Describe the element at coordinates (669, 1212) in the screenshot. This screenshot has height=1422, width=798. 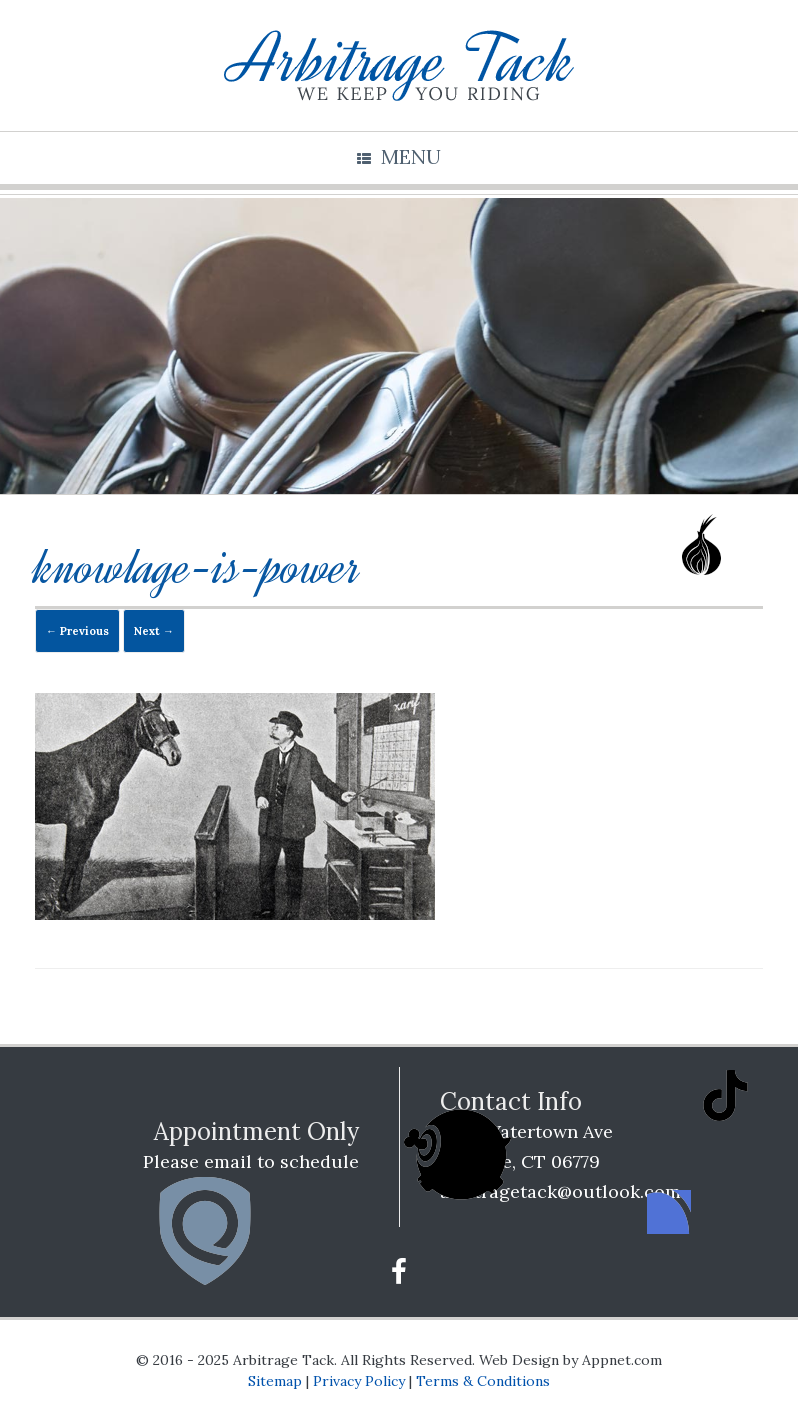
I see `open zerodha trading app` at that location.